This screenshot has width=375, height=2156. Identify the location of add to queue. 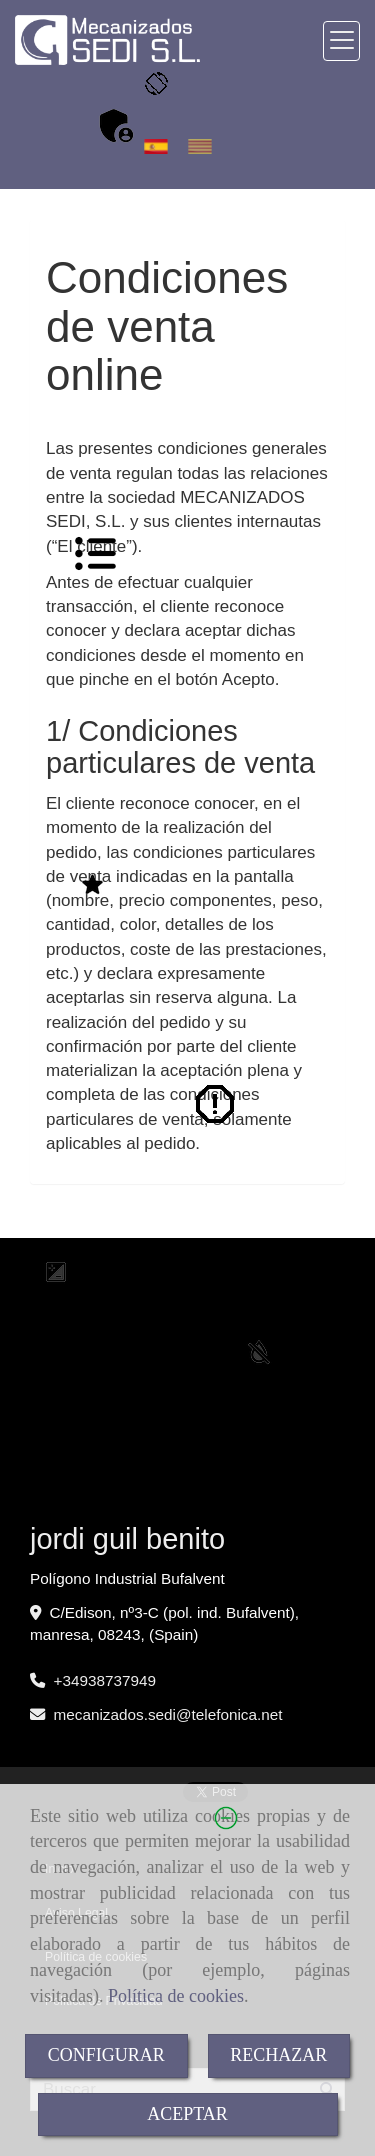
(299, 1498).